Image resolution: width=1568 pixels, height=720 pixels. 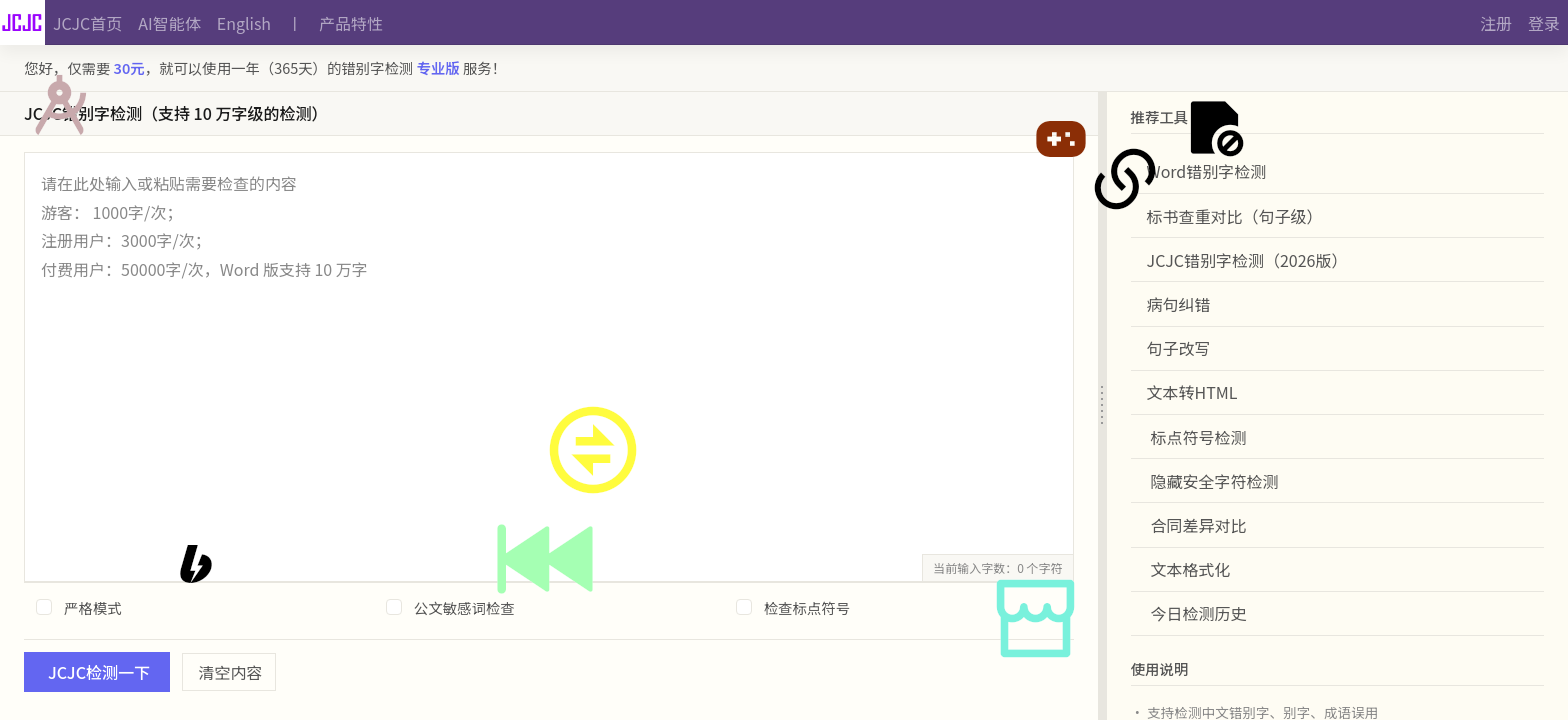 I want to click on view linked accounts or connections, so click(x=1125, y=179).